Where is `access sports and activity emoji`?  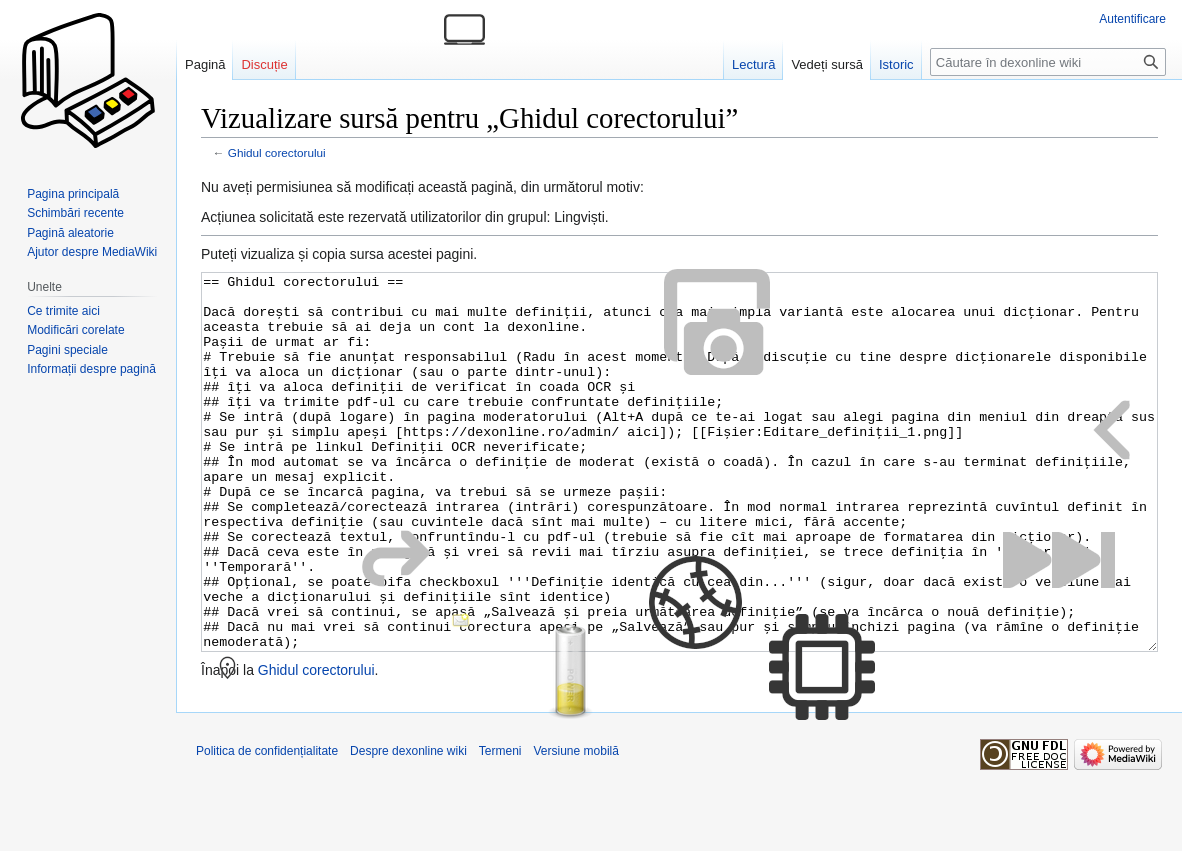
access sports and activity emoji is located at coordinates (695, 602).